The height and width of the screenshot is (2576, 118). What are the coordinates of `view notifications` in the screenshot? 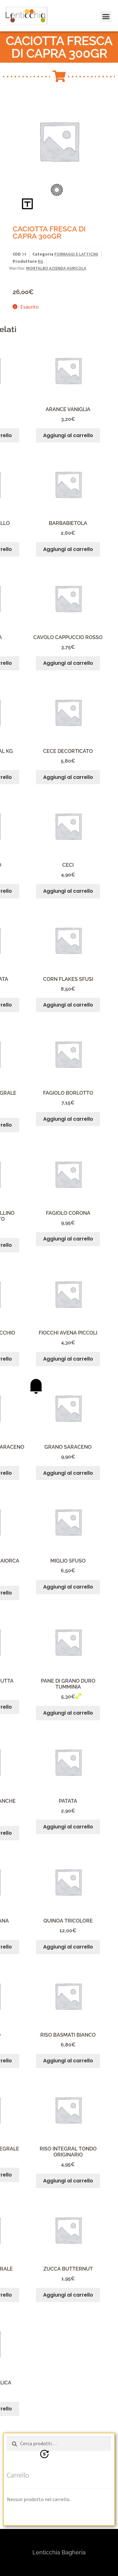 It's located at (36, 1386).